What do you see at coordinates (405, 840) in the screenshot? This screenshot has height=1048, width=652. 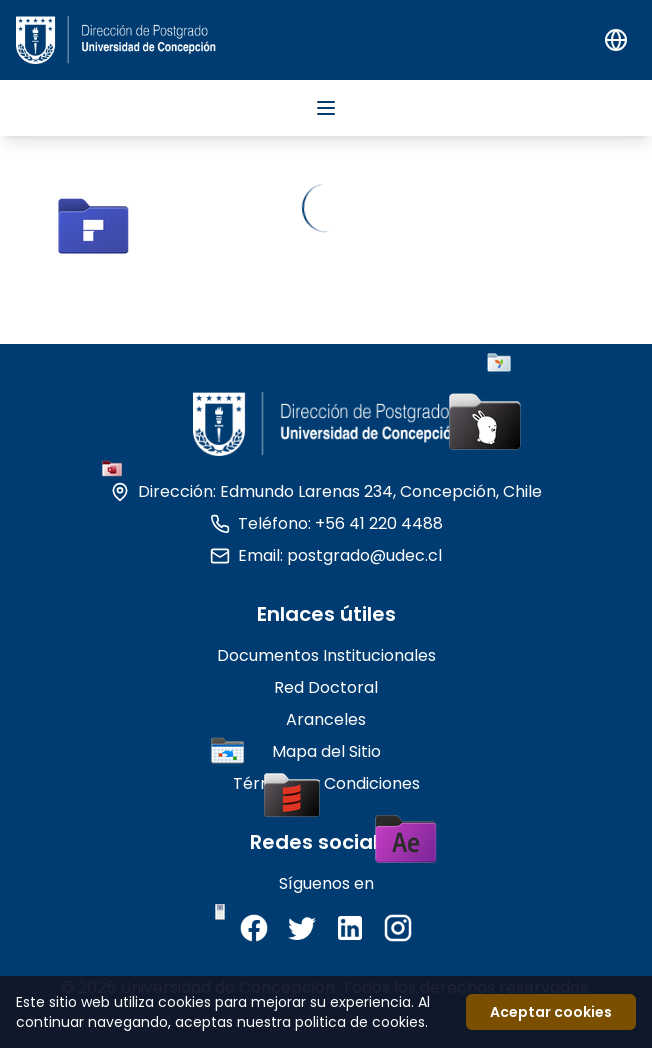 I see `folder containing Adobe After Effects project files` at bounding box center [405, 840].